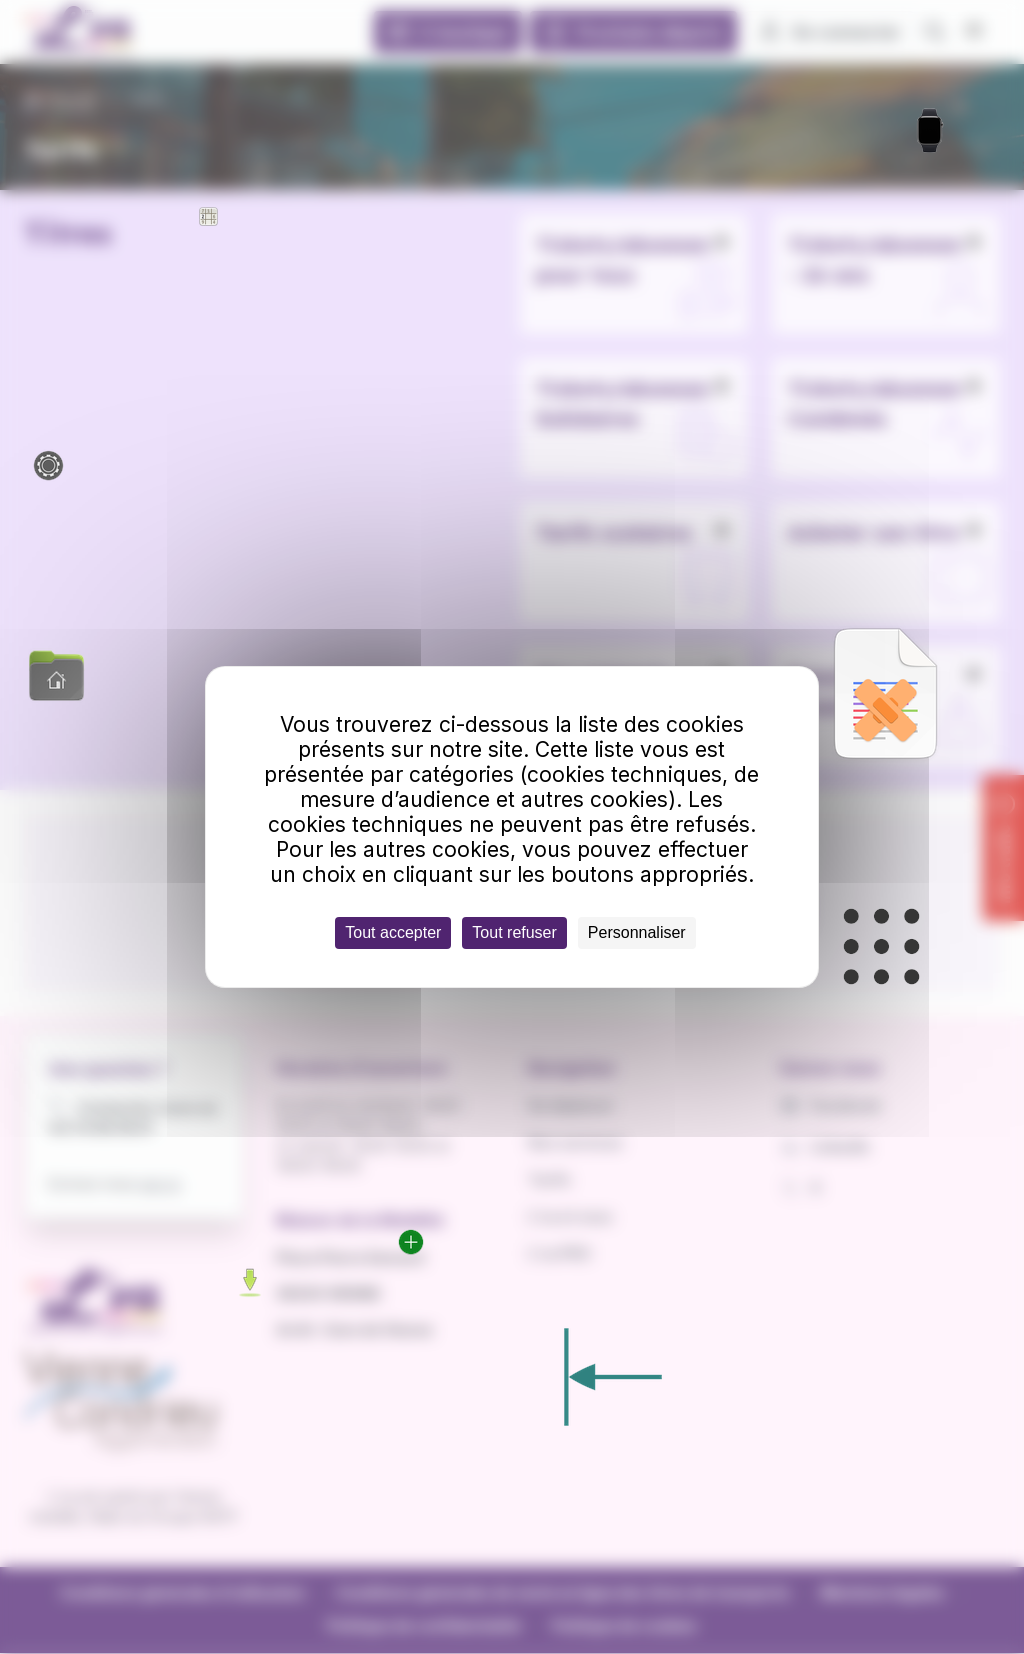 Image resolution: width=1024 pixels, height=1654 pixels. I want to click on add a new item to a list, so click(411, 1242).